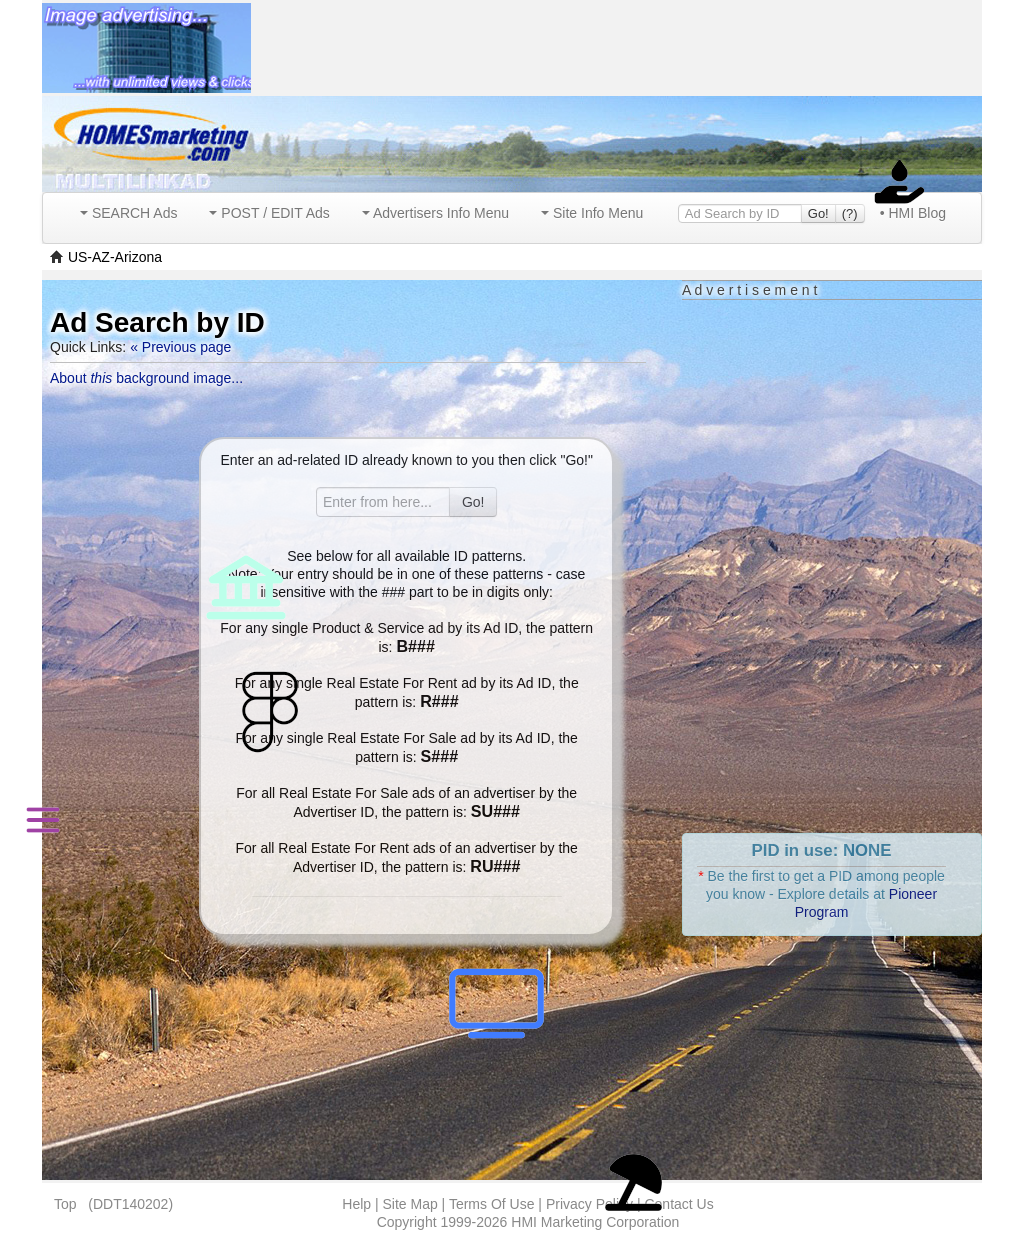 The width and height of the screenshot is (1024, 1243). Describe the element at coordinates (246, 590) in the screenshot. I see `access banking or financial services` at that location.